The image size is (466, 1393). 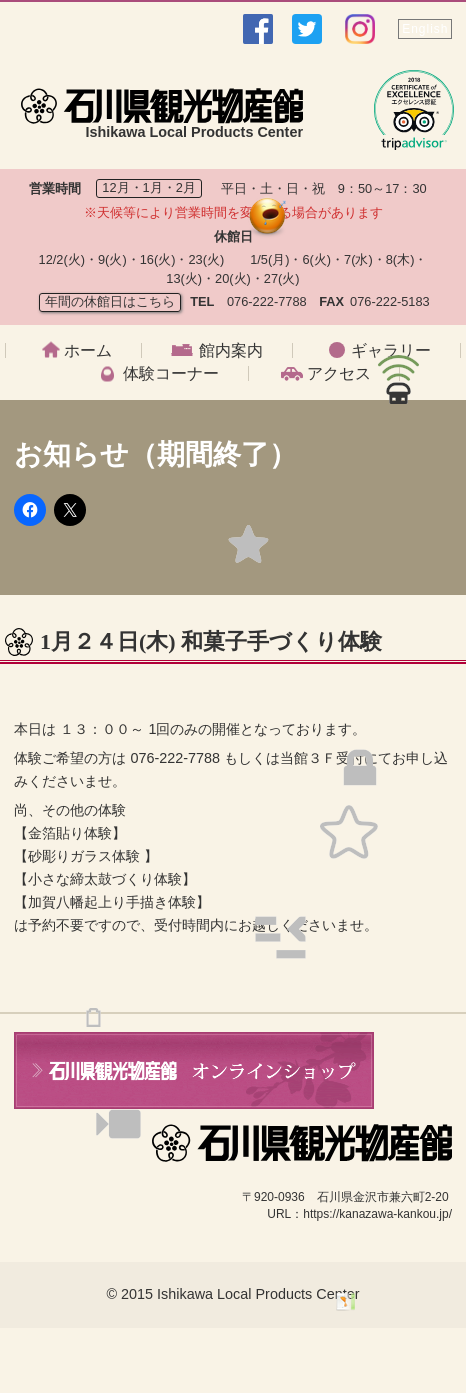 I want to click on indicates a wireless USB receiver is connected, so click(x=398, y=379).